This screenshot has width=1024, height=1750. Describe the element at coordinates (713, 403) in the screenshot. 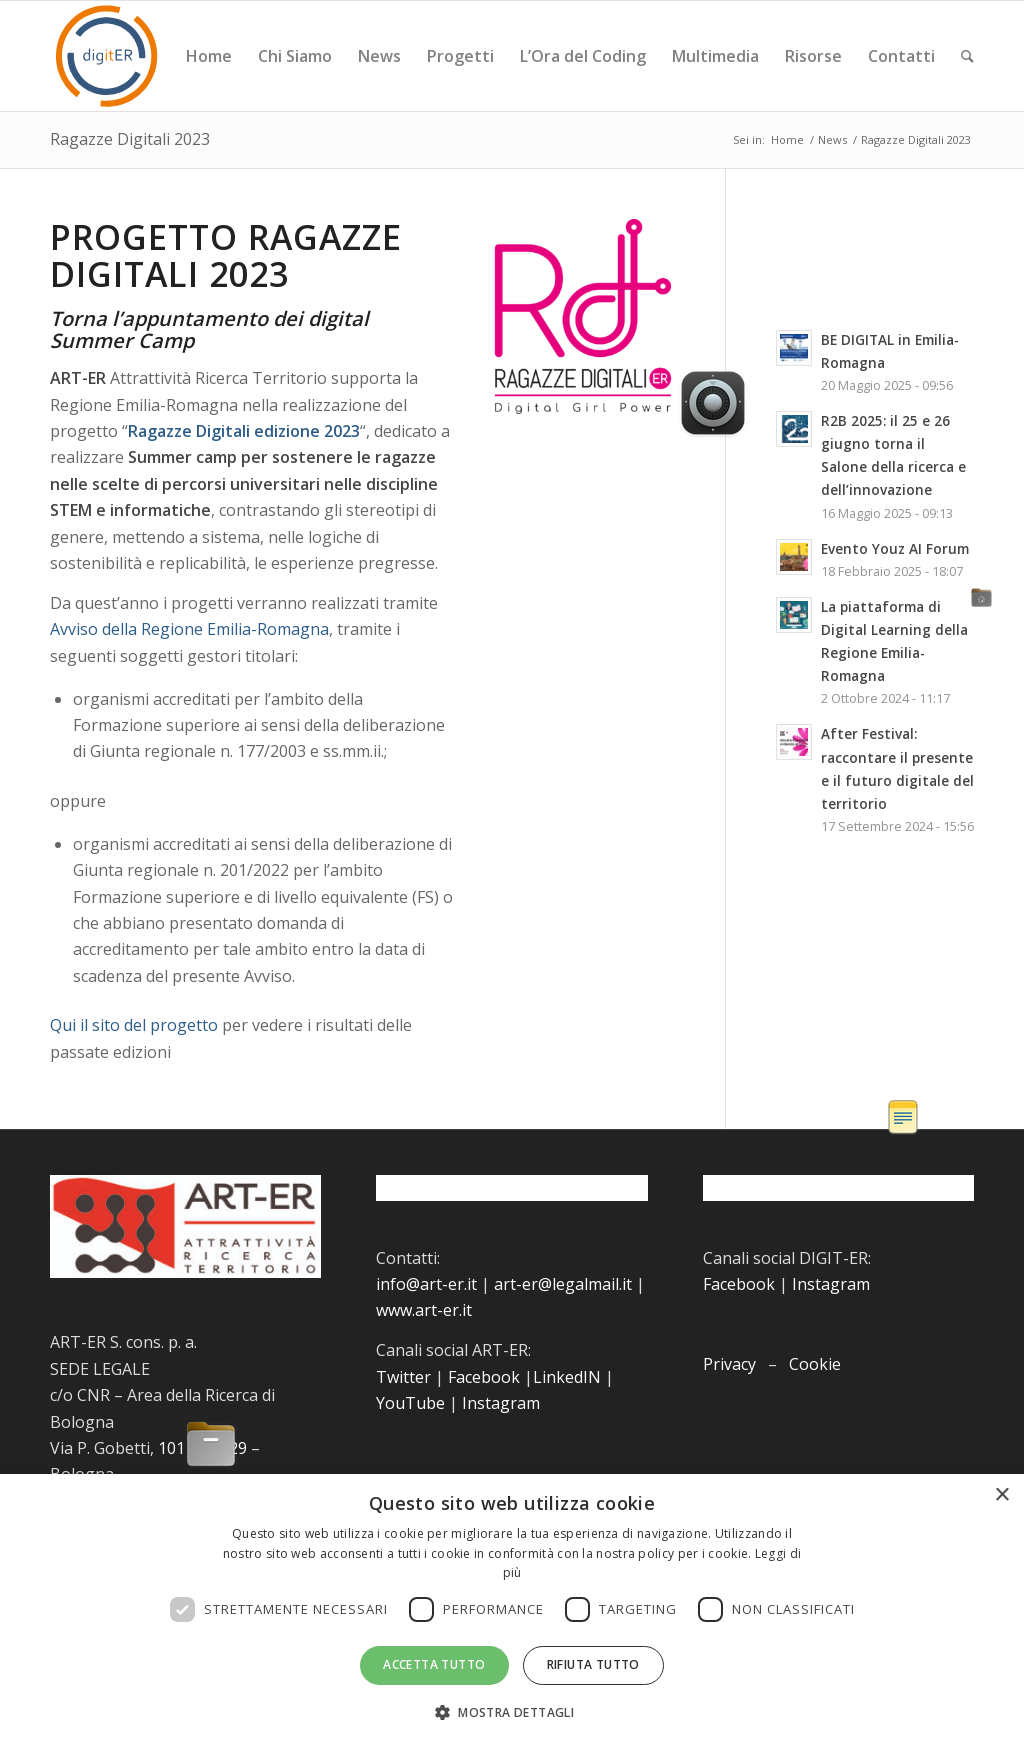

I see `open security and privacy settings` at that location.